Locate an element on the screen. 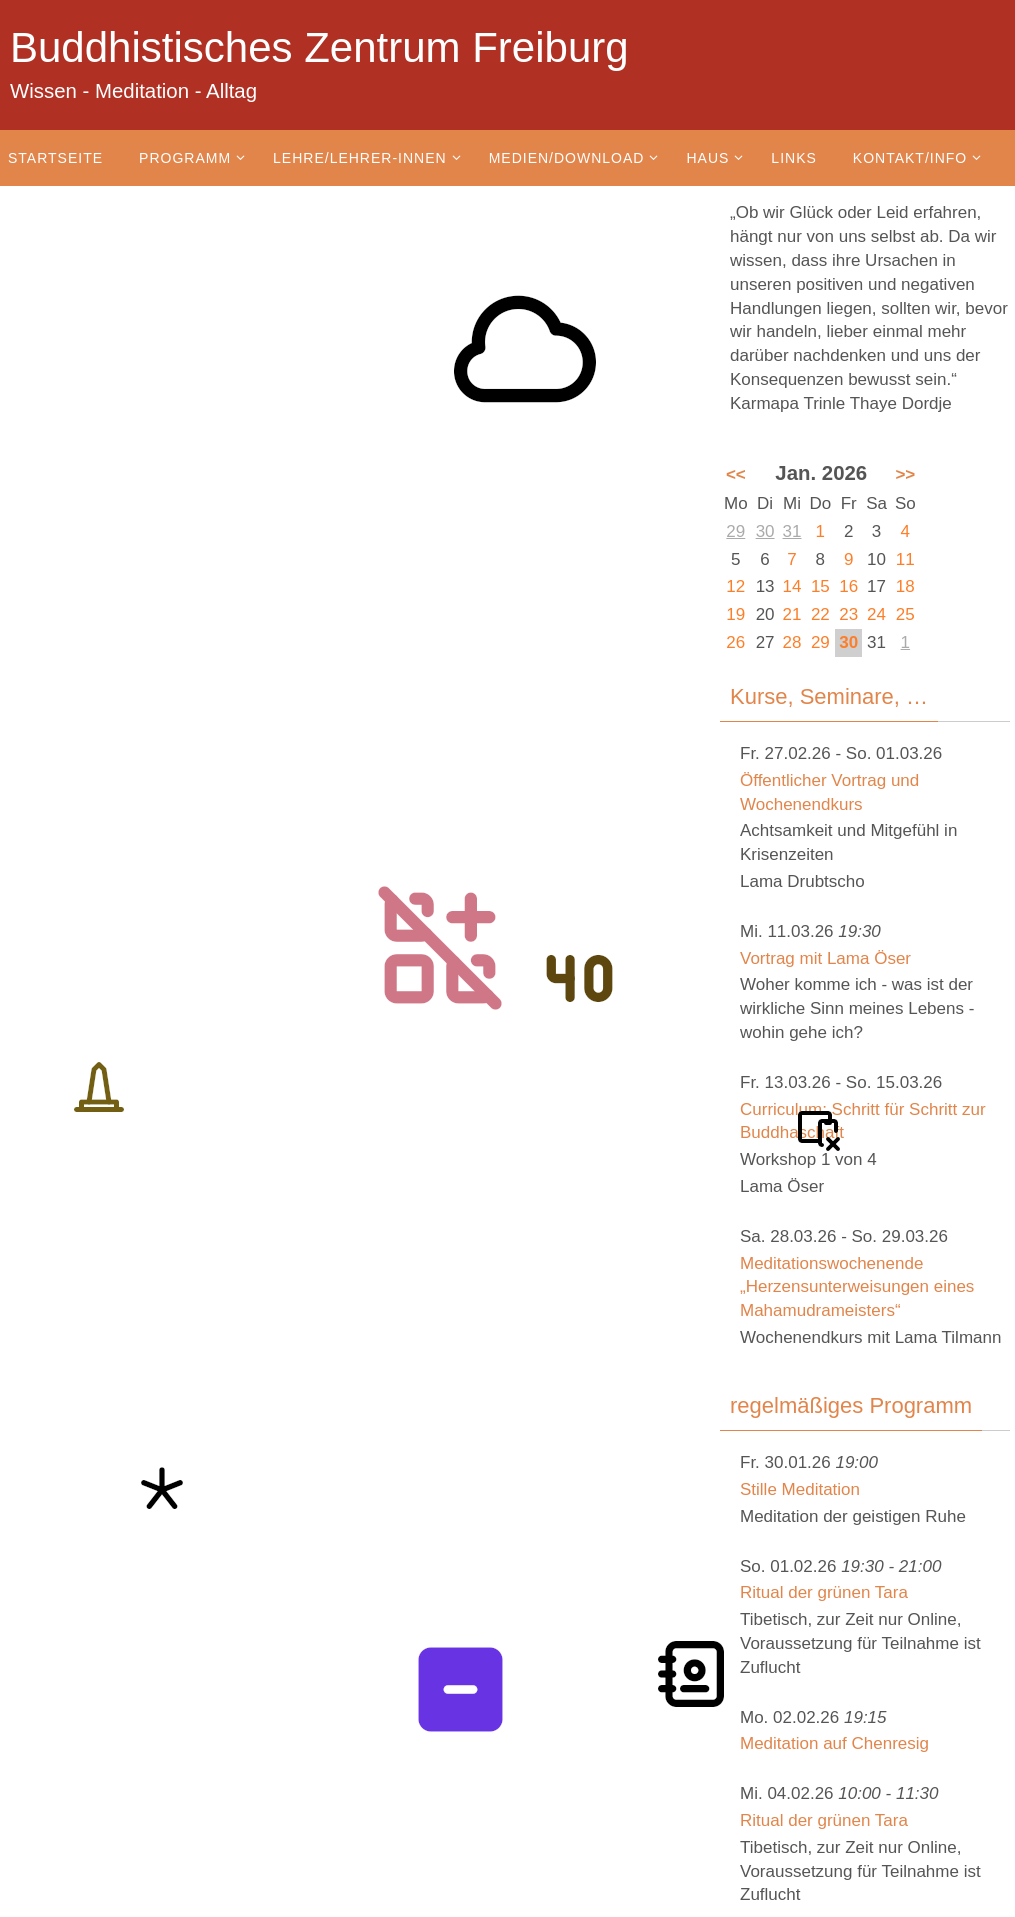  remove an item from a list is located at coordinates (460, 1689).